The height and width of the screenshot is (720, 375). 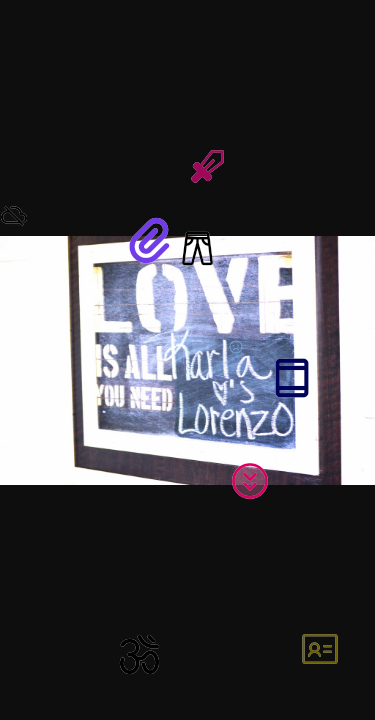 What do you see at coordinates (236, 347) in the screenshot?
I see `indicates negative feedback or dissatisfaction` at bounding box center [236, 347].